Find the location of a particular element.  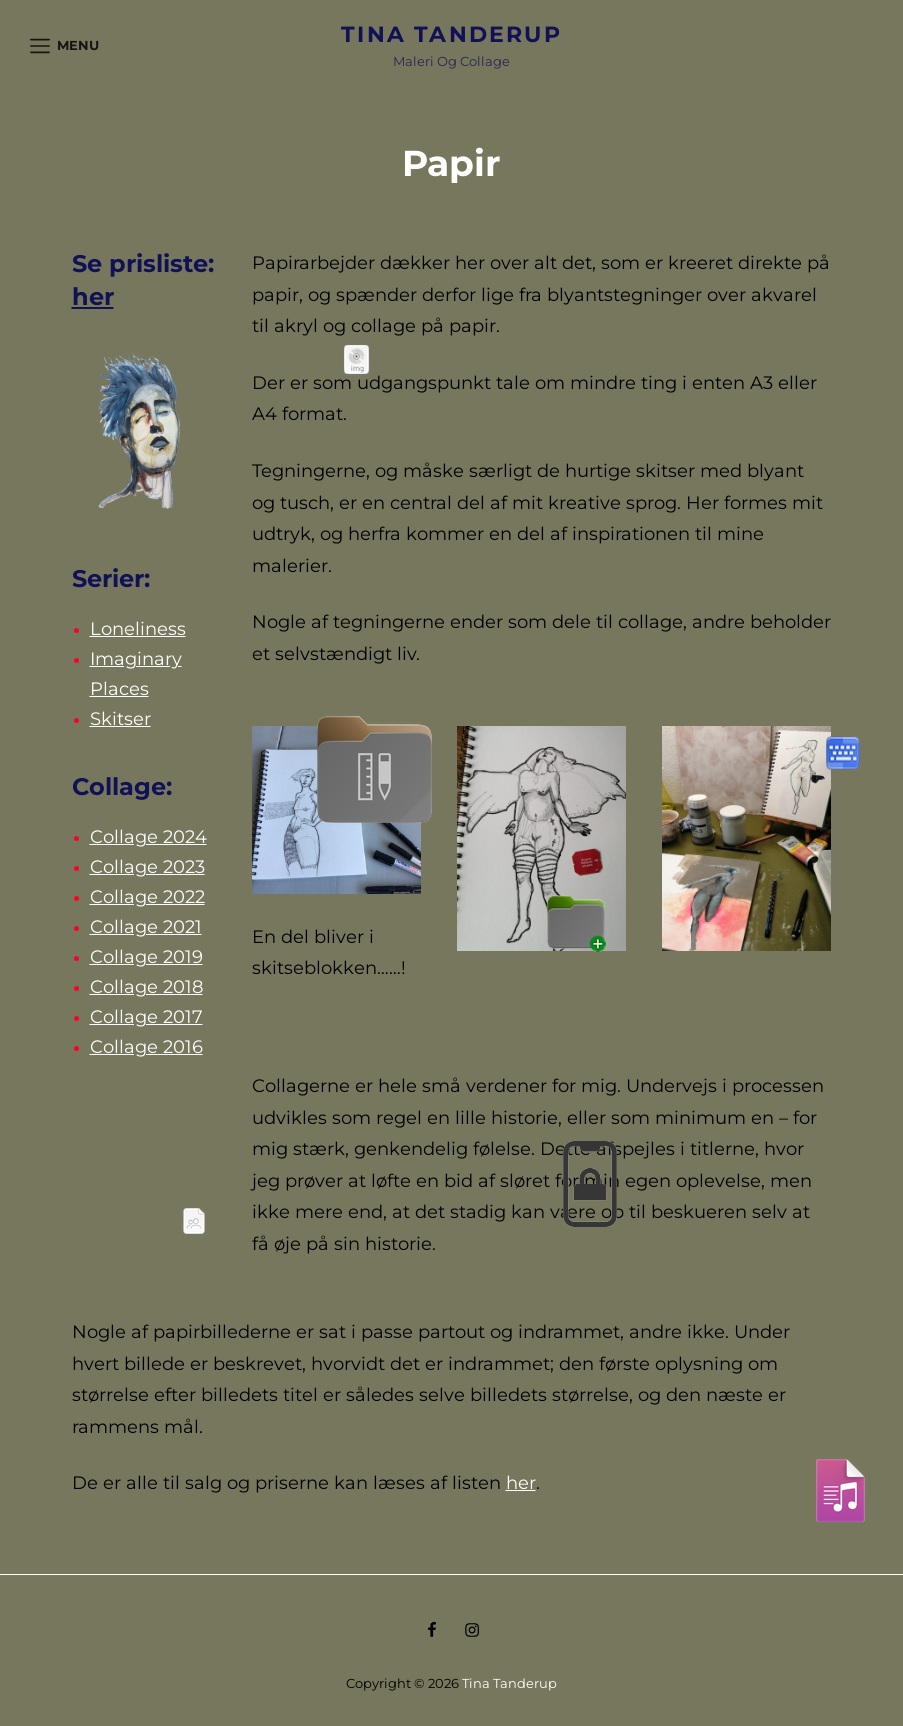

a raw disk image file is located at coordinates (356, 359).